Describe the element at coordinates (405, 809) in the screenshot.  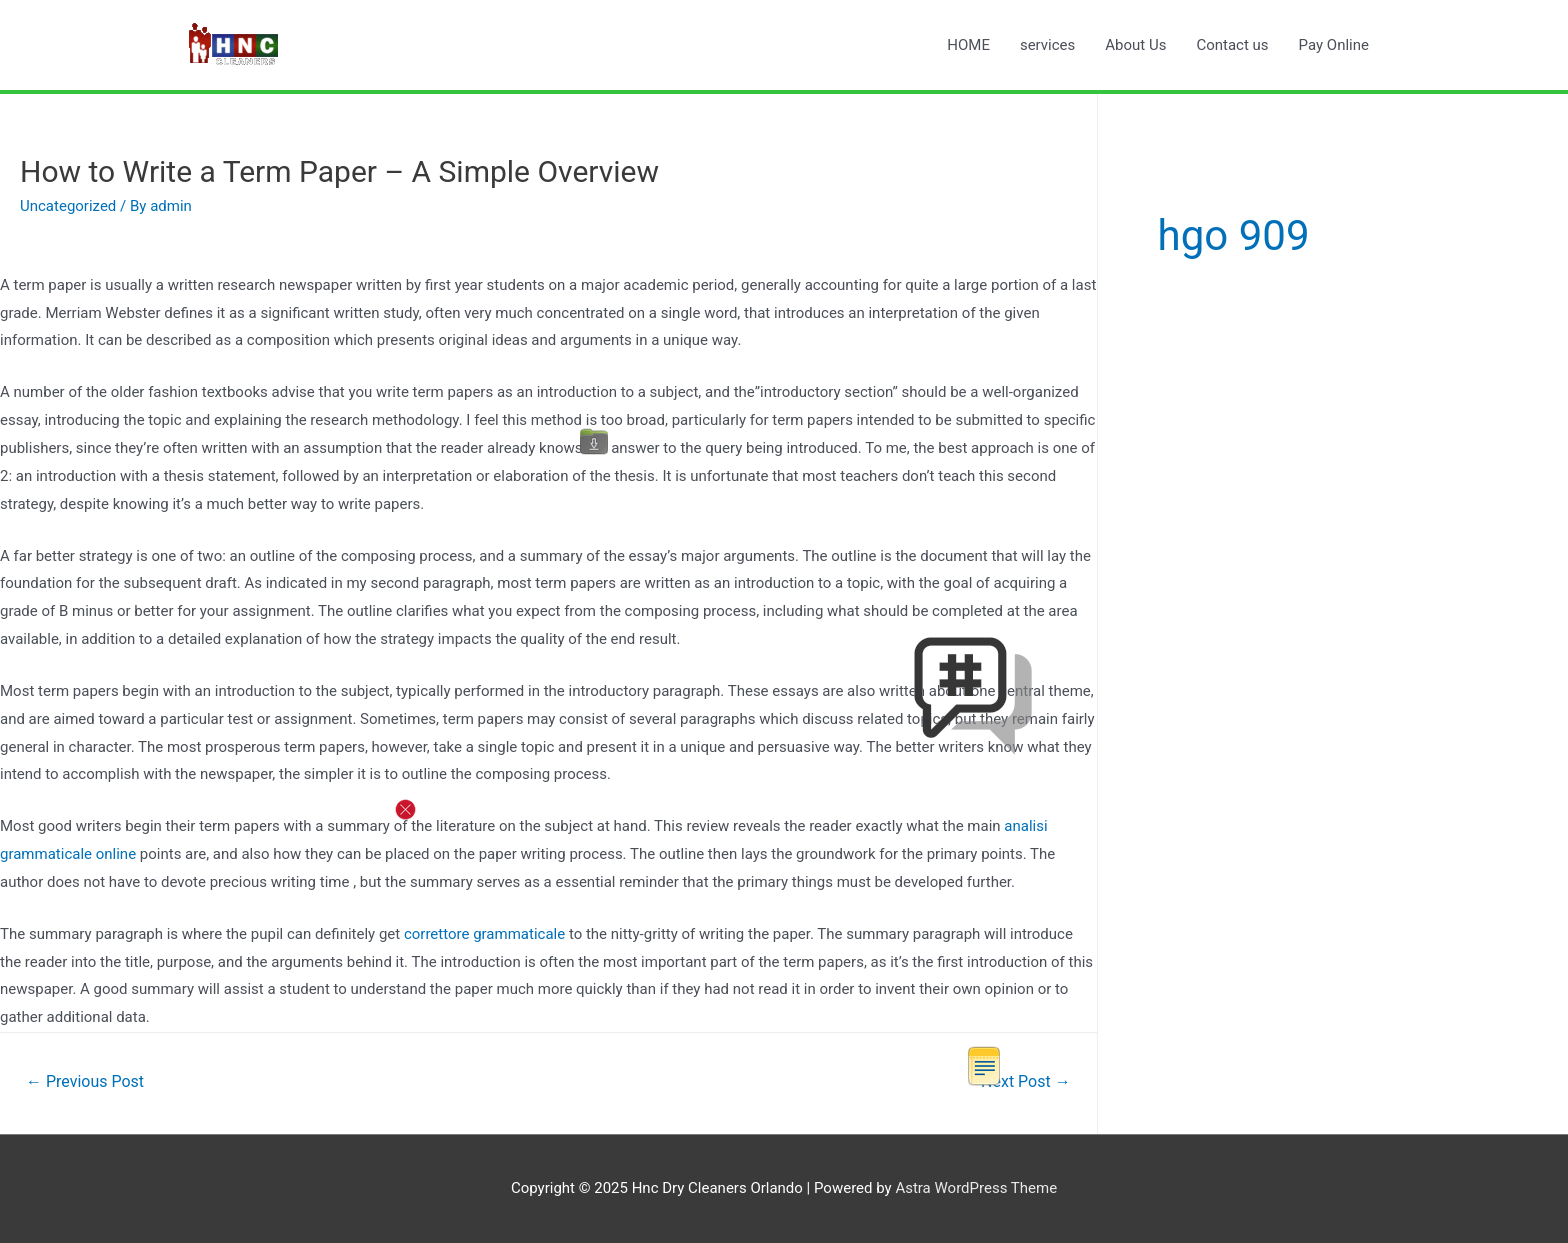
I see `indicates a file cannot sync to Dropbox` at that location.